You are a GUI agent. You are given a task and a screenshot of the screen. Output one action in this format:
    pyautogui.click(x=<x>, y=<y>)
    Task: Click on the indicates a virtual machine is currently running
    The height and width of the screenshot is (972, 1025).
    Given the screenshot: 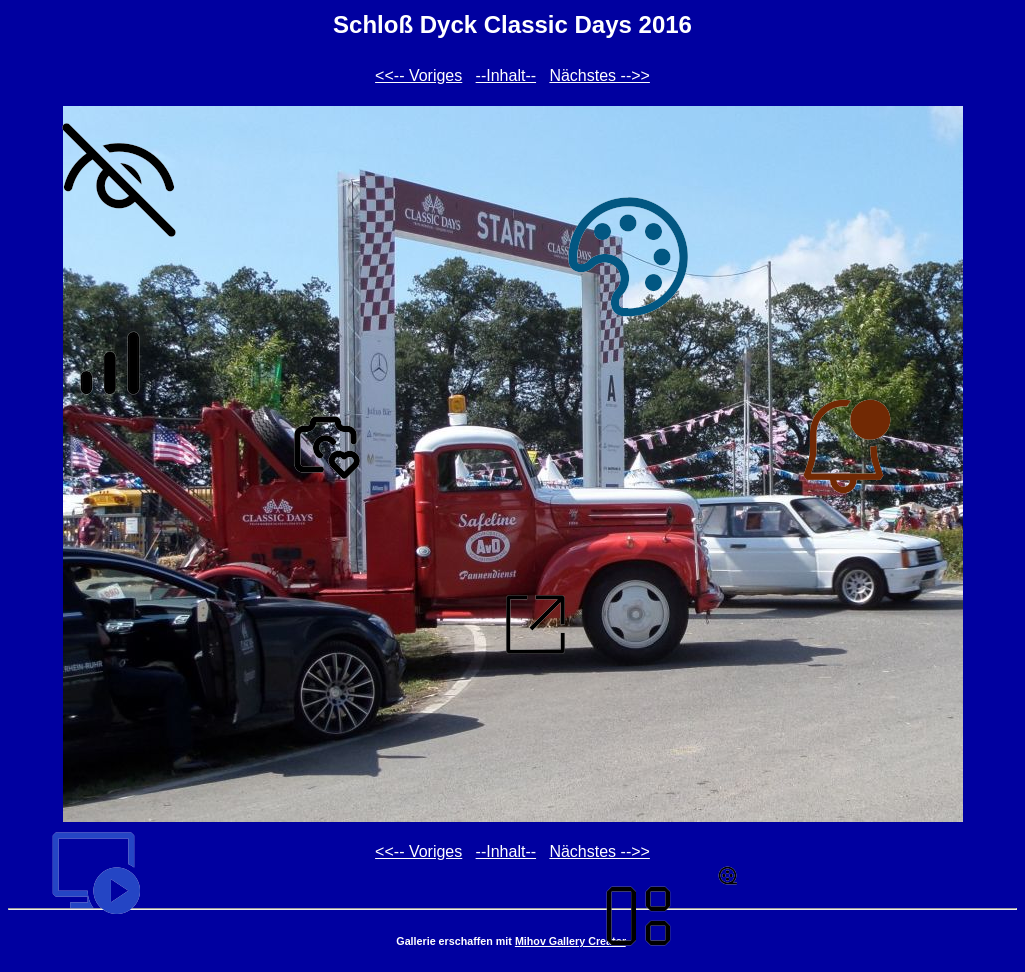 What is the action you would take?
    pyautogui.click(x=93, y=867)
    